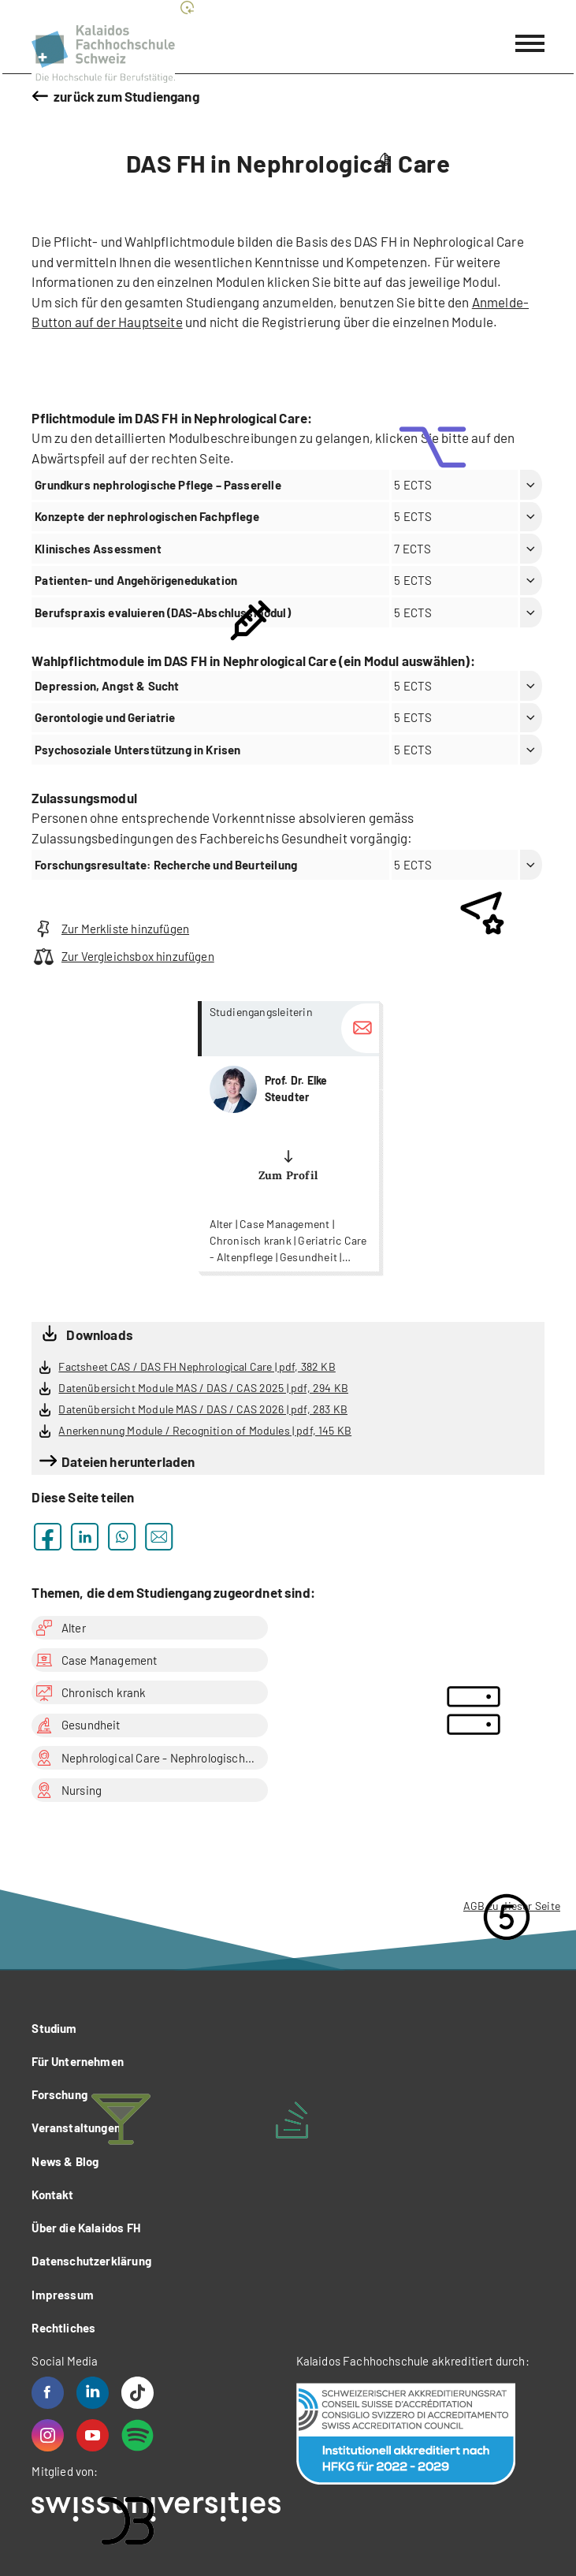 This screenshot has height=2576, width=576. What do you see at coordinates (128, 2521) in the screenshot?
I see `D3.js data visualization library logo` at bounding box center [128, 2521].